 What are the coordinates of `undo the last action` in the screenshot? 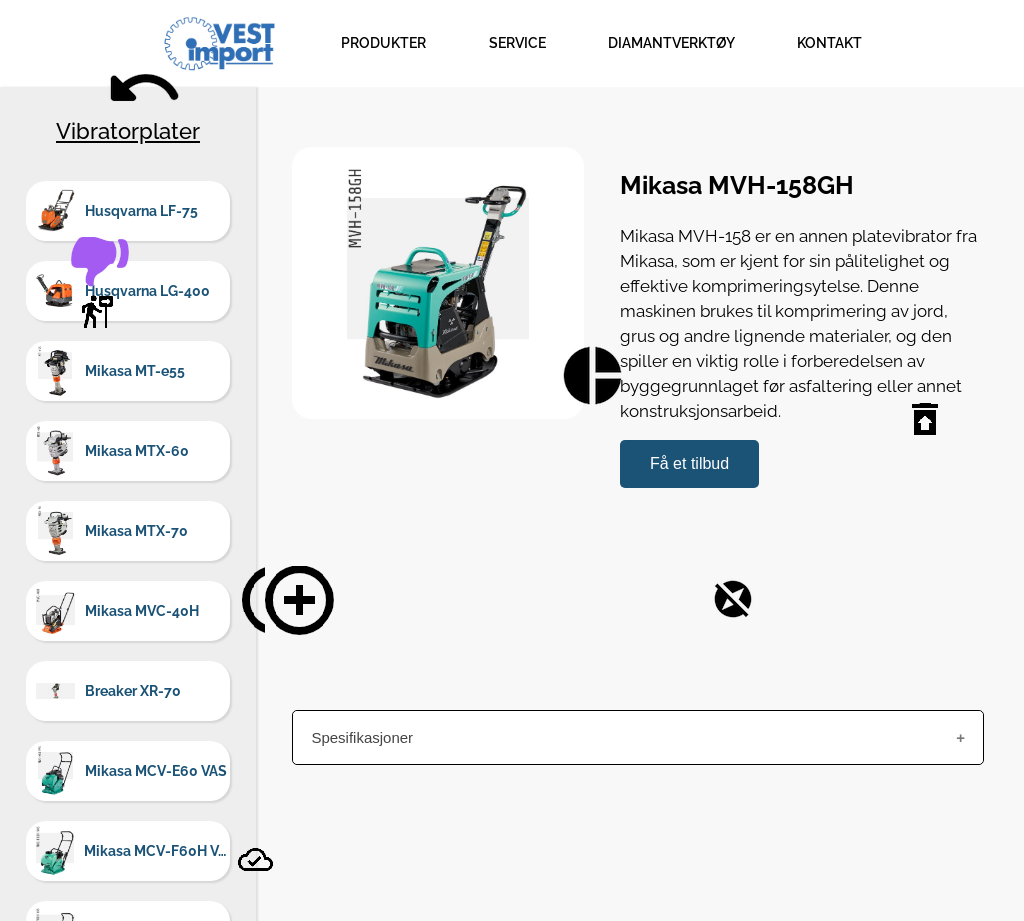 It's located at (144, 87).